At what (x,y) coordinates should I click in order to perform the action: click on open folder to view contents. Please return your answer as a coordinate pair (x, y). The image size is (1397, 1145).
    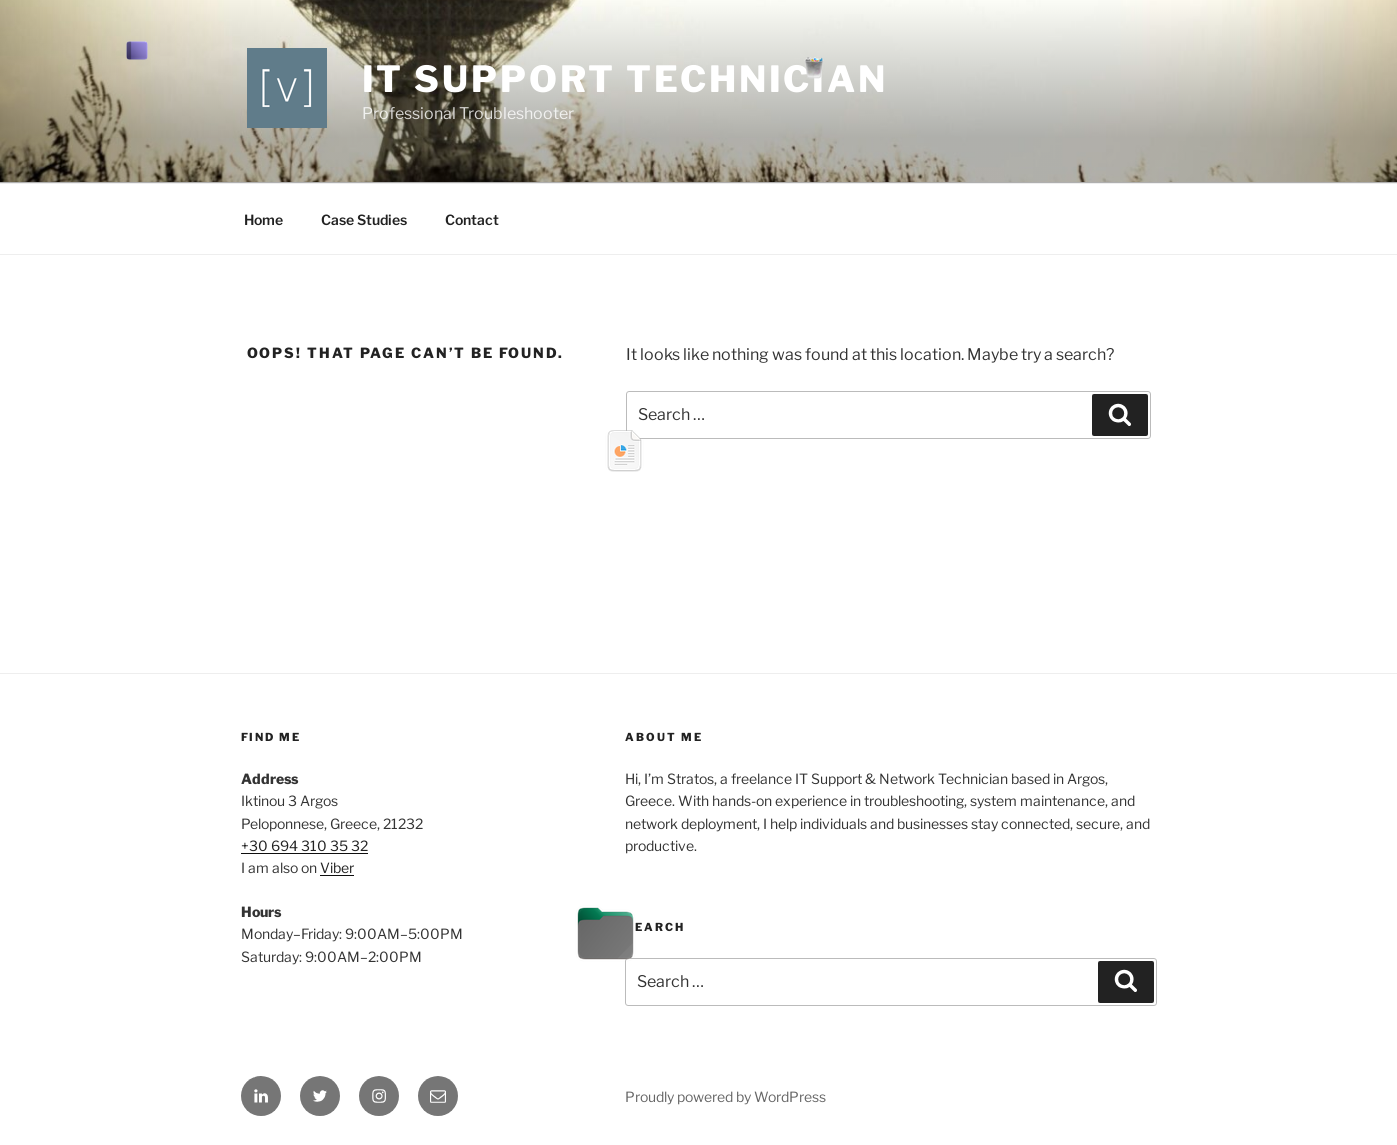
    Looking at the image, I should click on (605, 933).